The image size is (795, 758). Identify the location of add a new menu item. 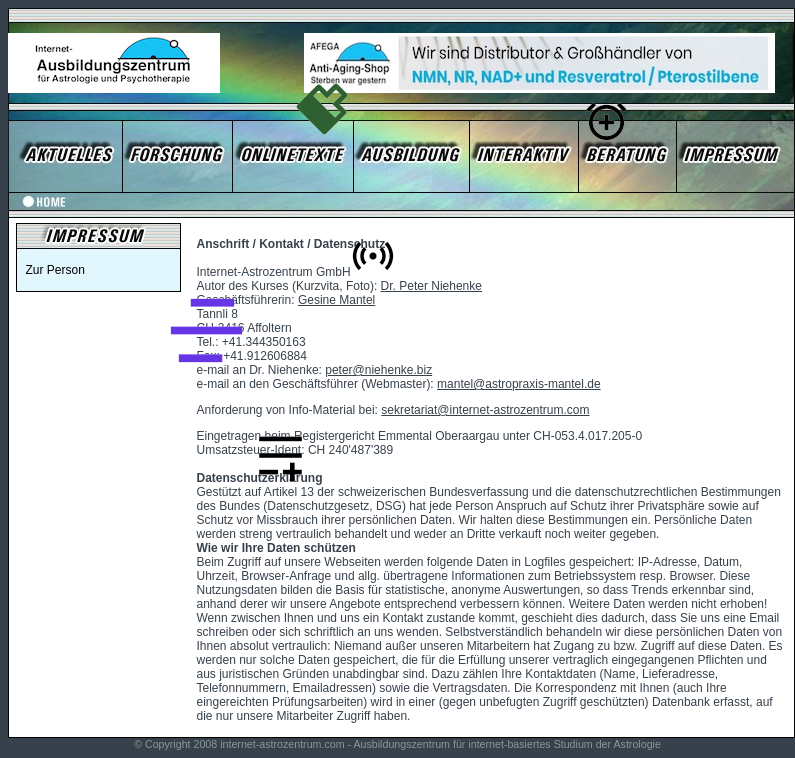
(280, 455).